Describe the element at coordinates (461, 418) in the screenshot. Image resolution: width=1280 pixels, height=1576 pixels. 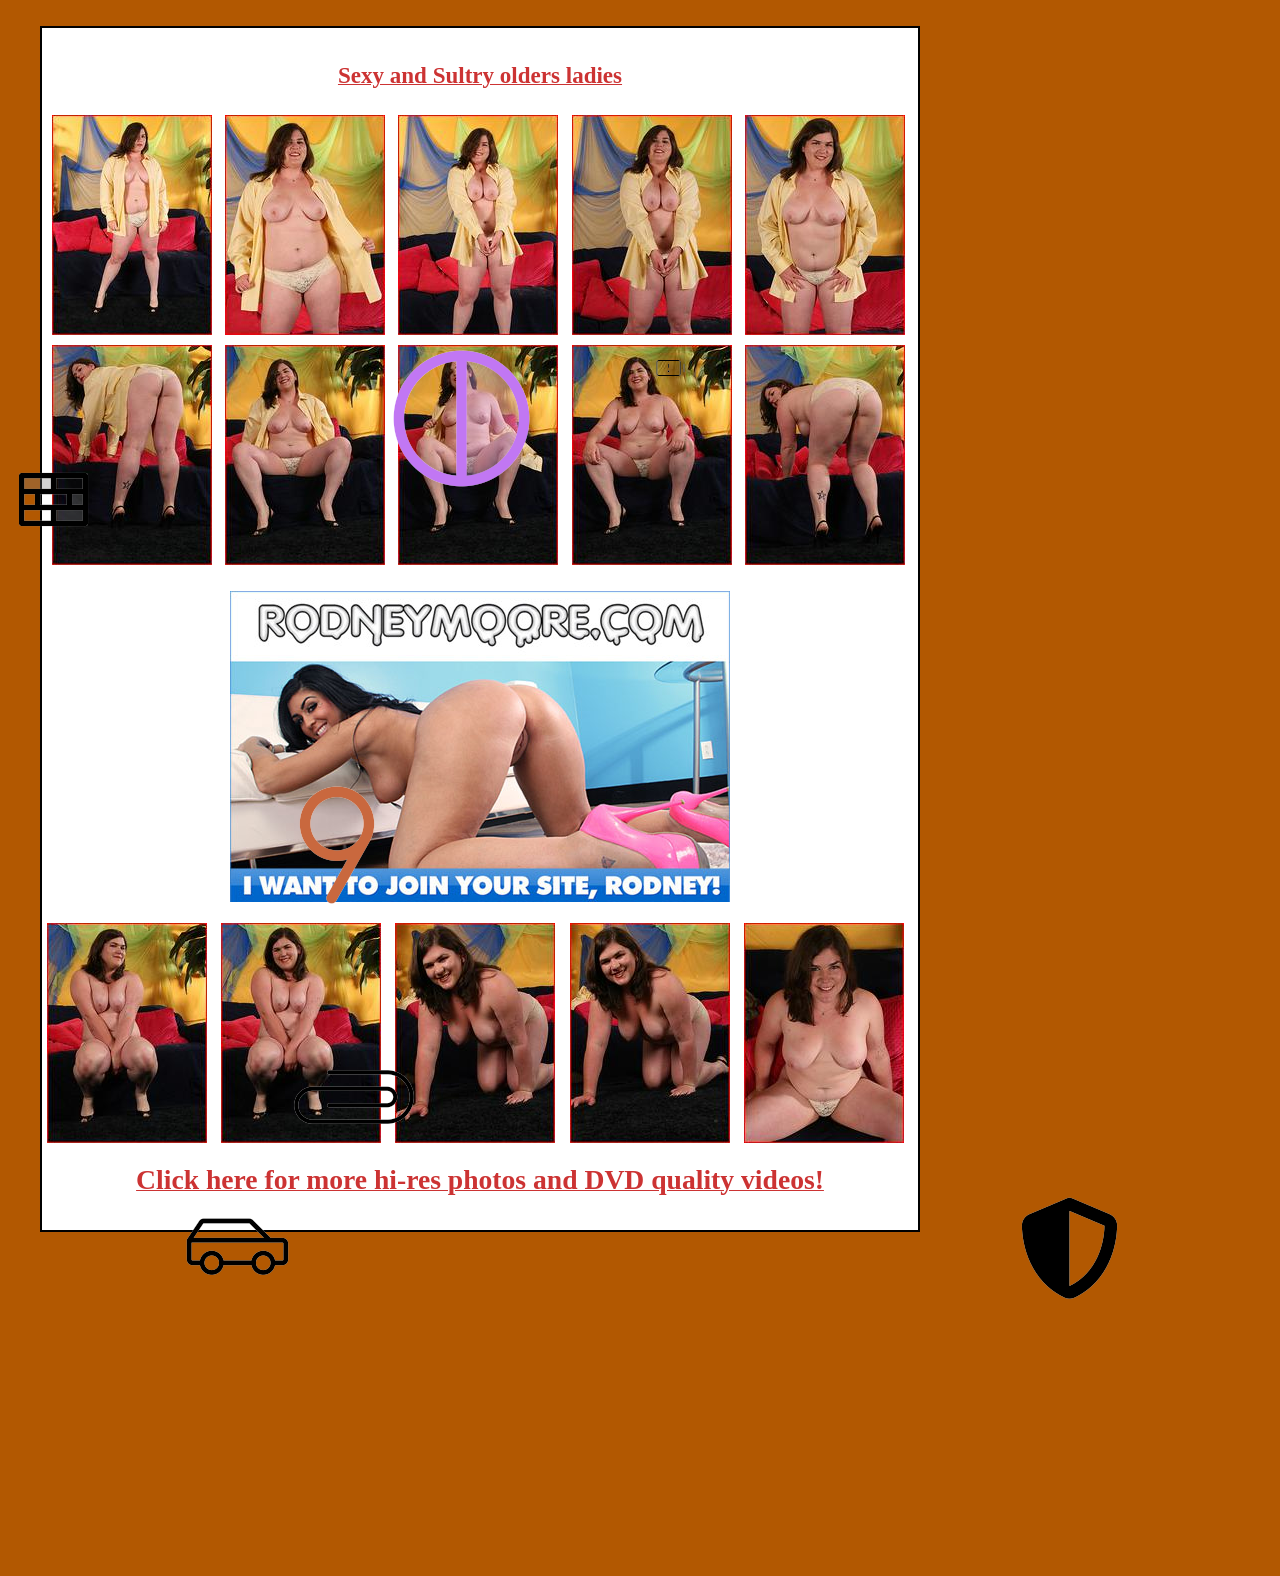
I see `toggle between light and dark mode` at that location.